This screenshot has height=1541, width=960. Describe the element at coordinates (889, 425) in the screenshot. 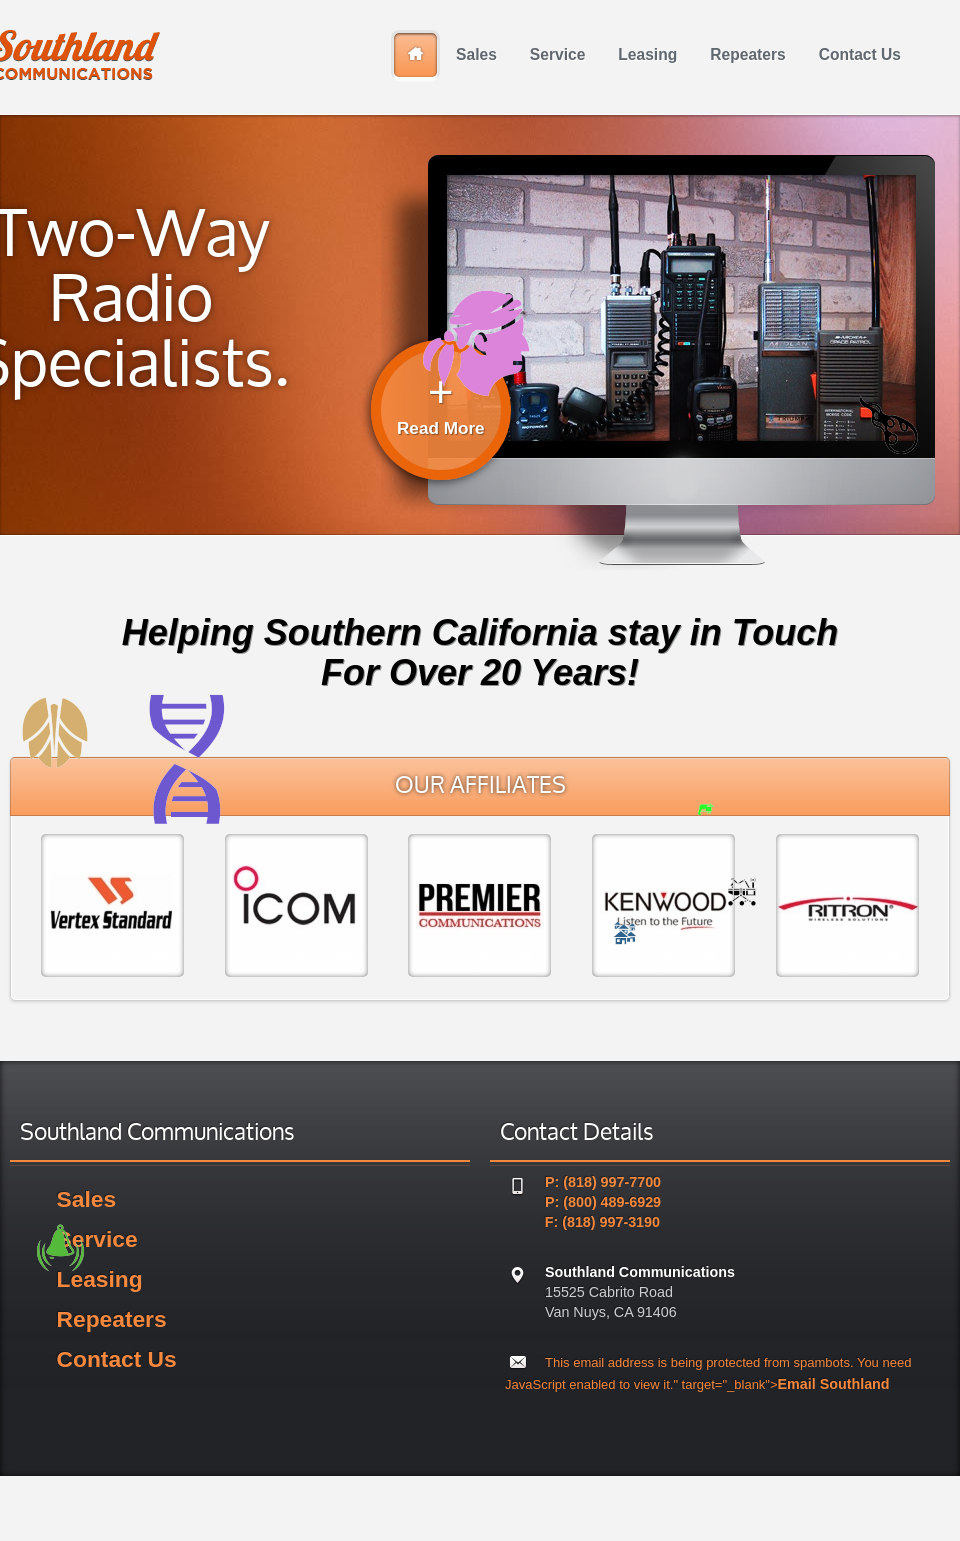

I see `cast a plasma or energy attack` at that location.